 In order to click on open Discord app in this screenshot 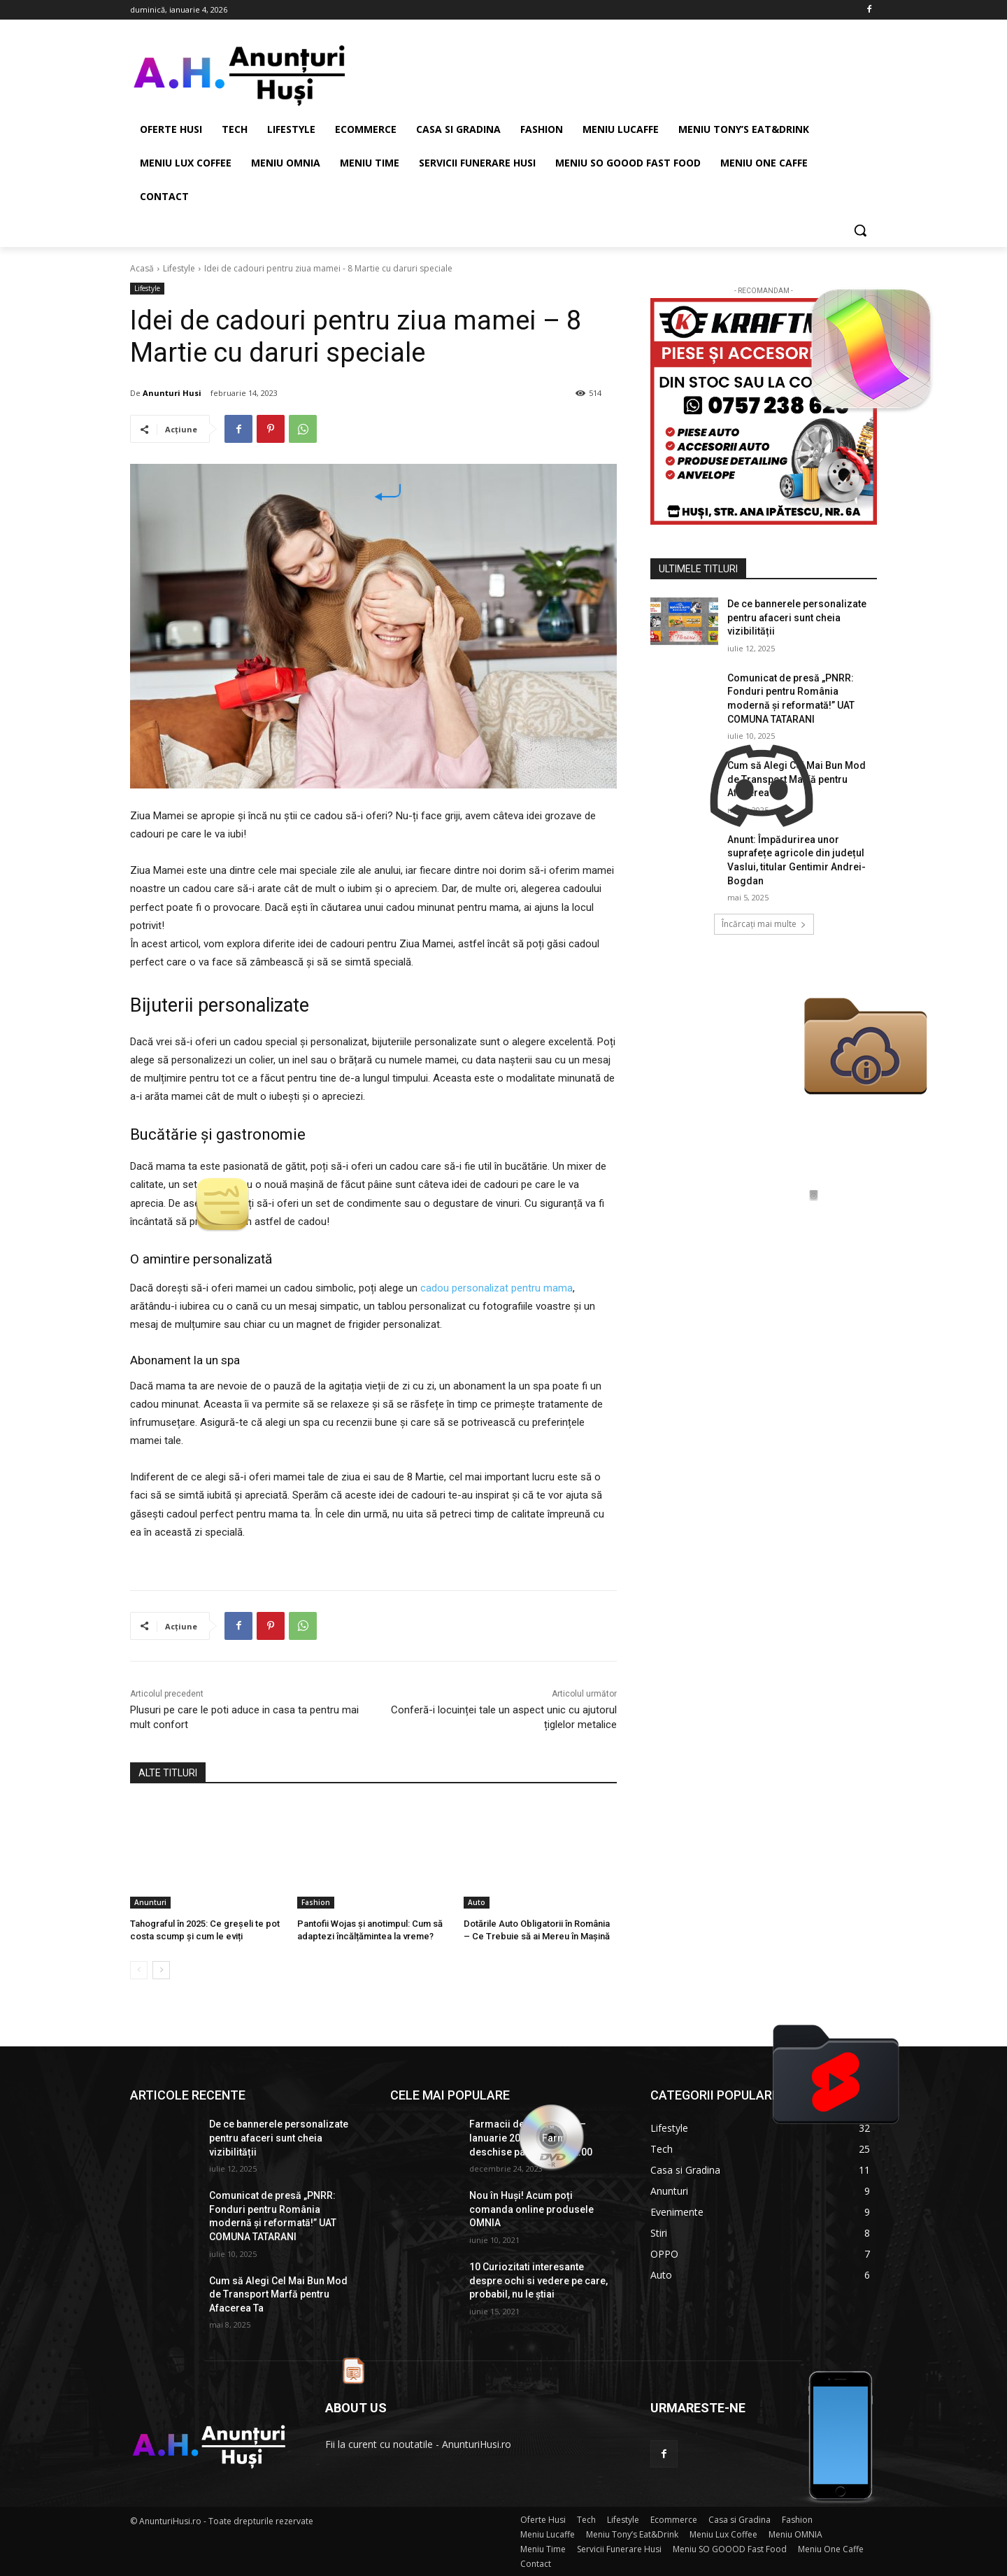, I will do `click(762, 786)`.